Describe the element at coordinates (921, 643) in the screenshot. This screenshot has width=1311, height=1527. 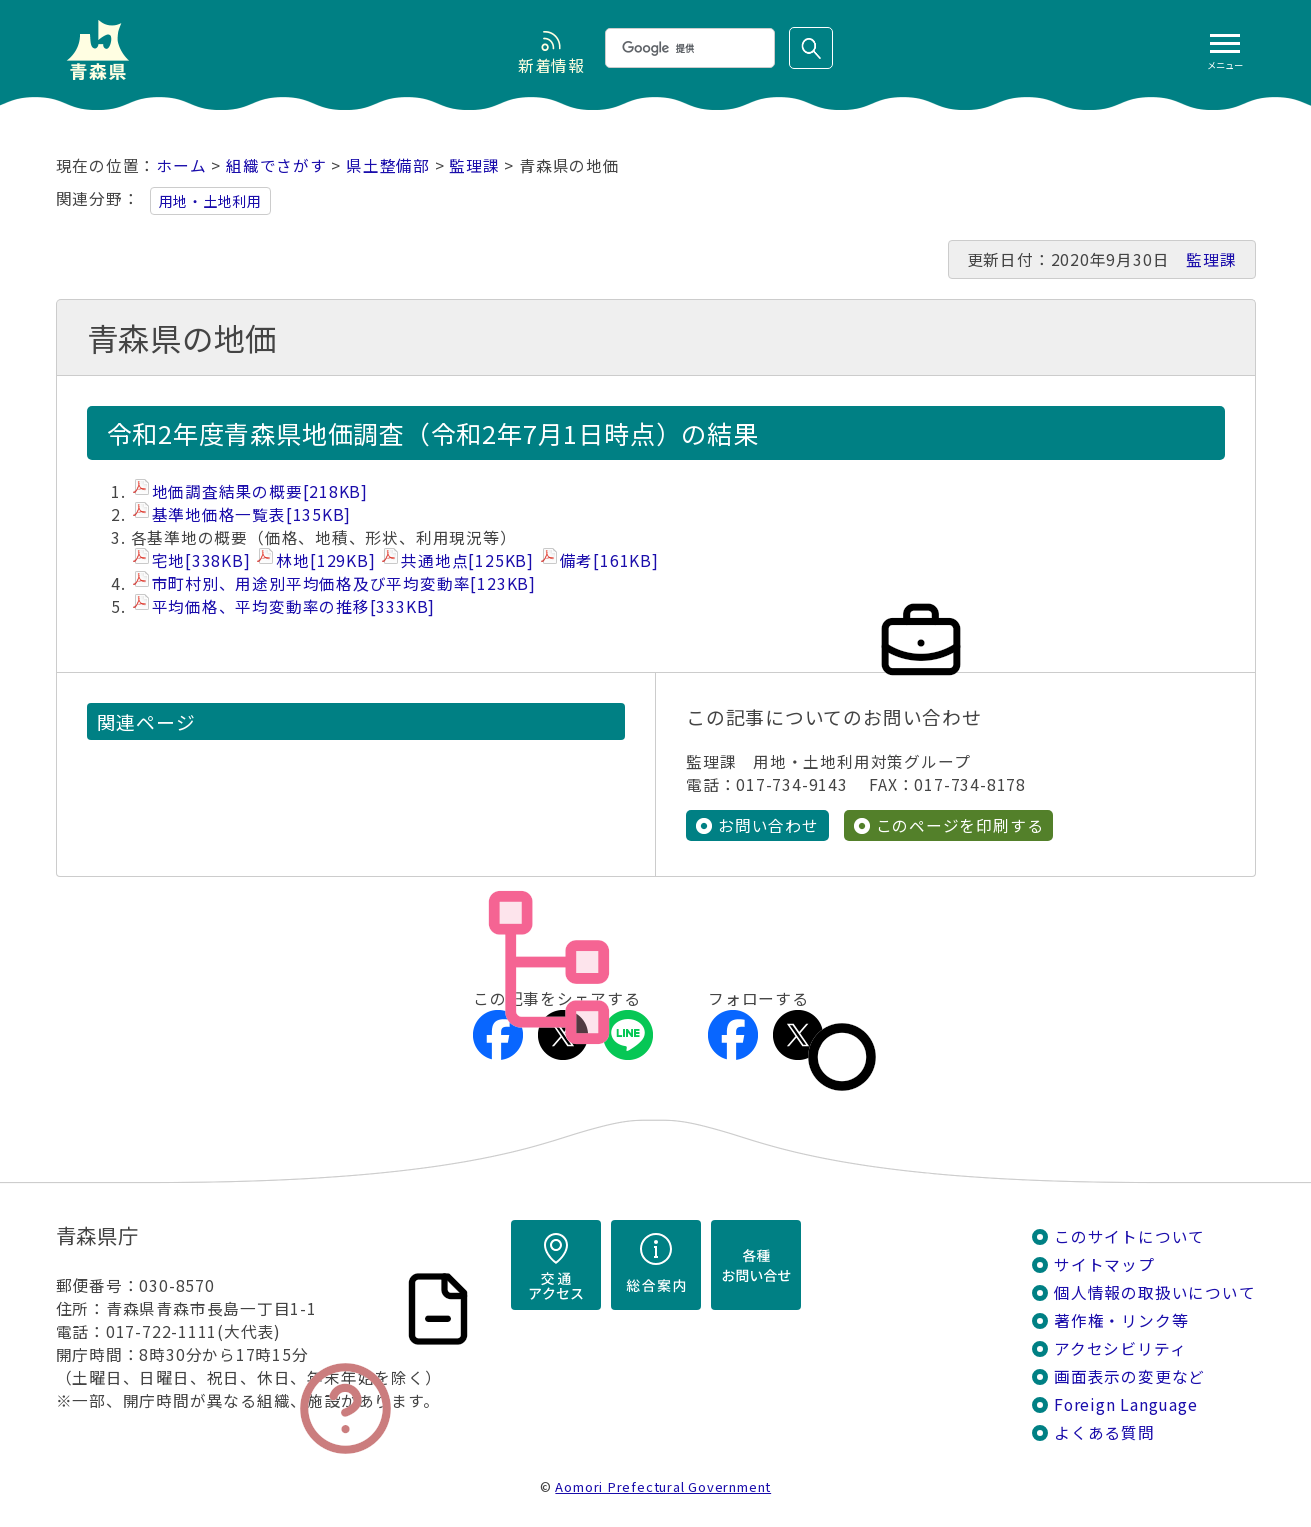
I see `access business or work-related features` at that location.